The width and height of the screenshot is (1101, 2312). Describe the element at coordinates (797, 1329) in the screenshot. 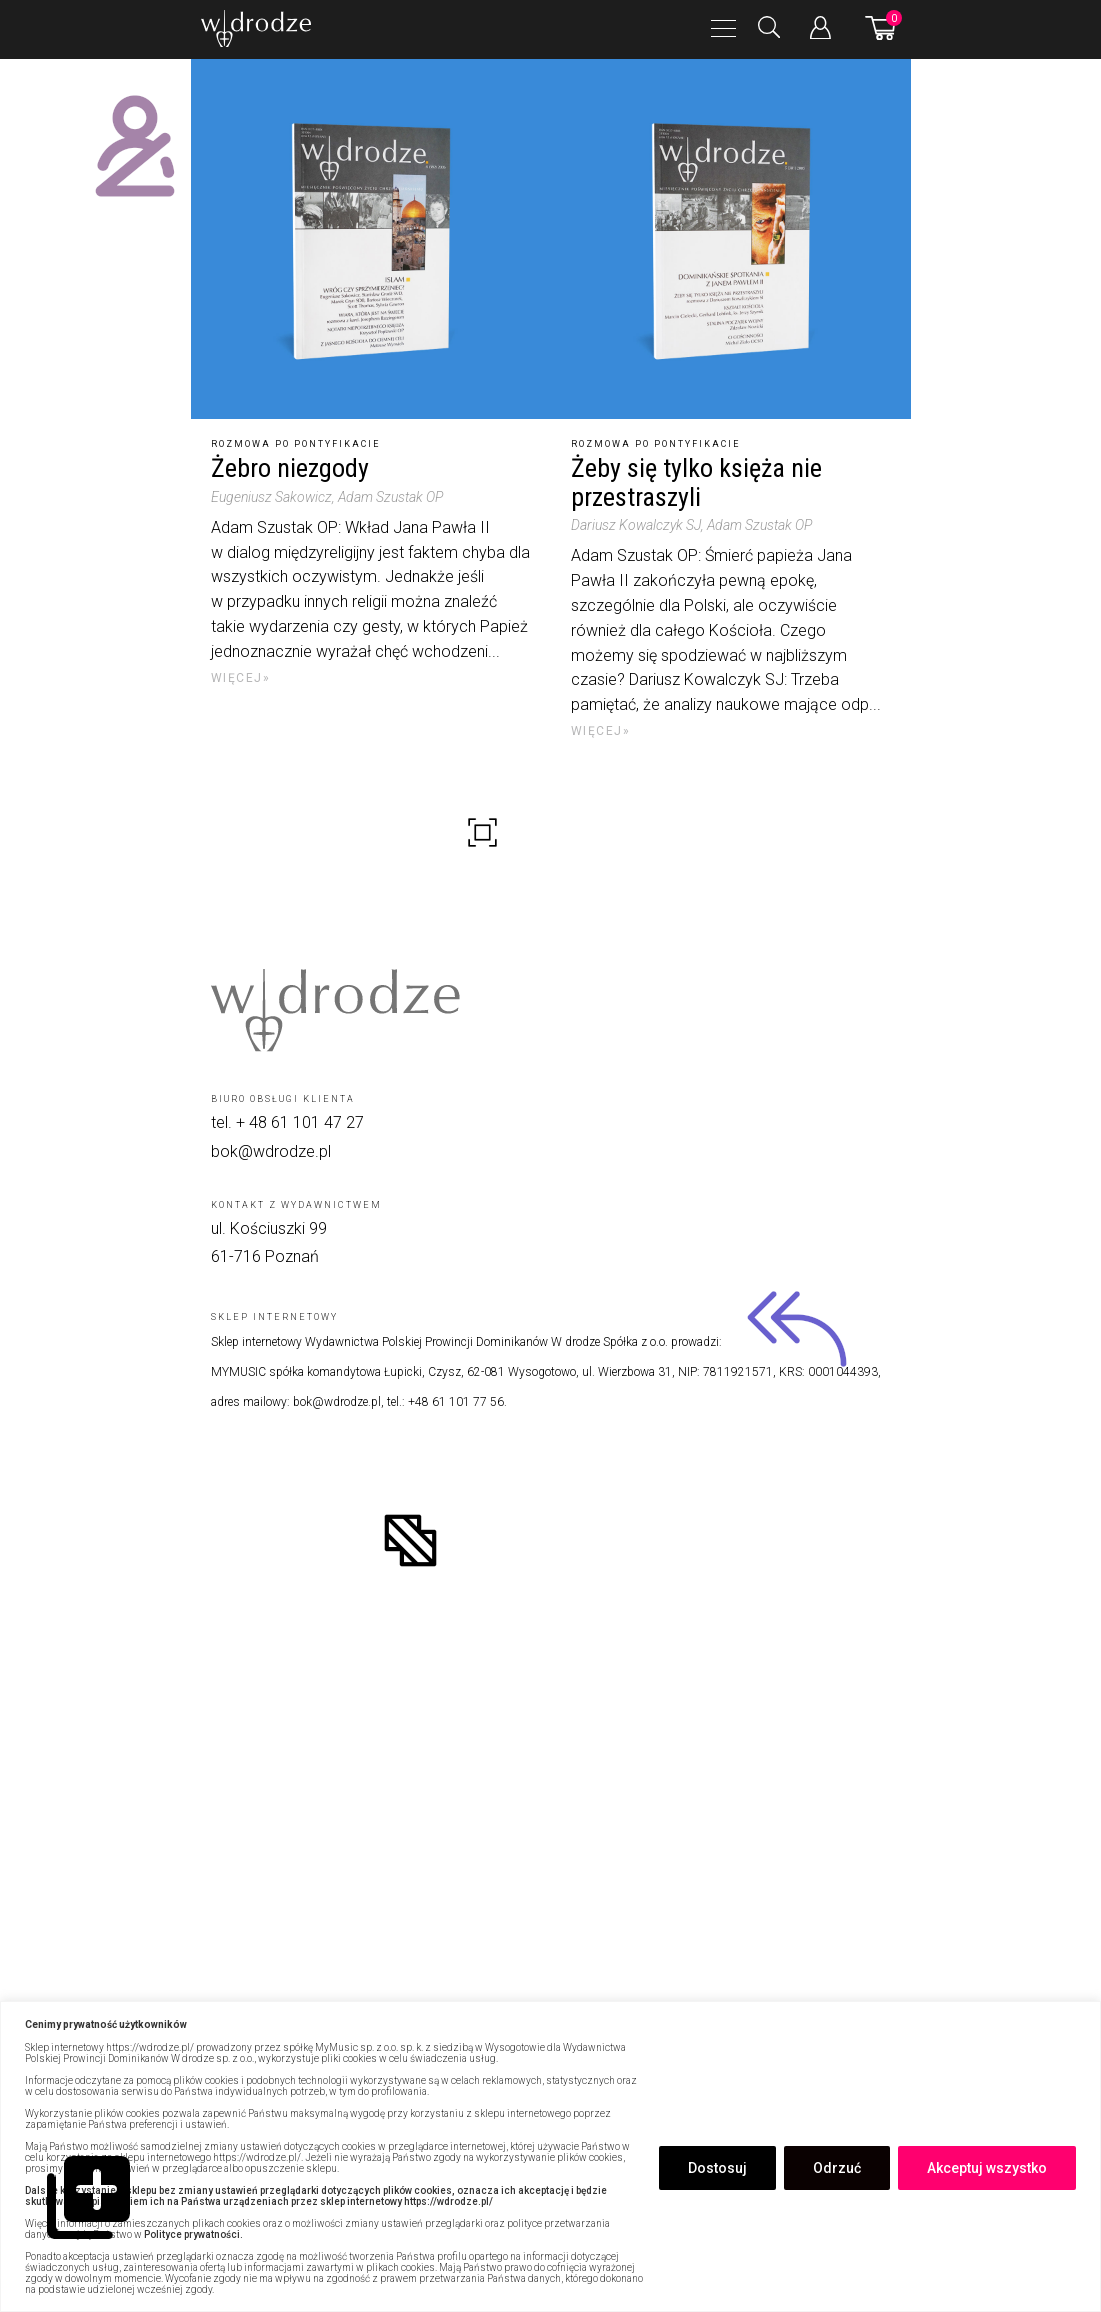

I see `reply all to a message or email` at that location.